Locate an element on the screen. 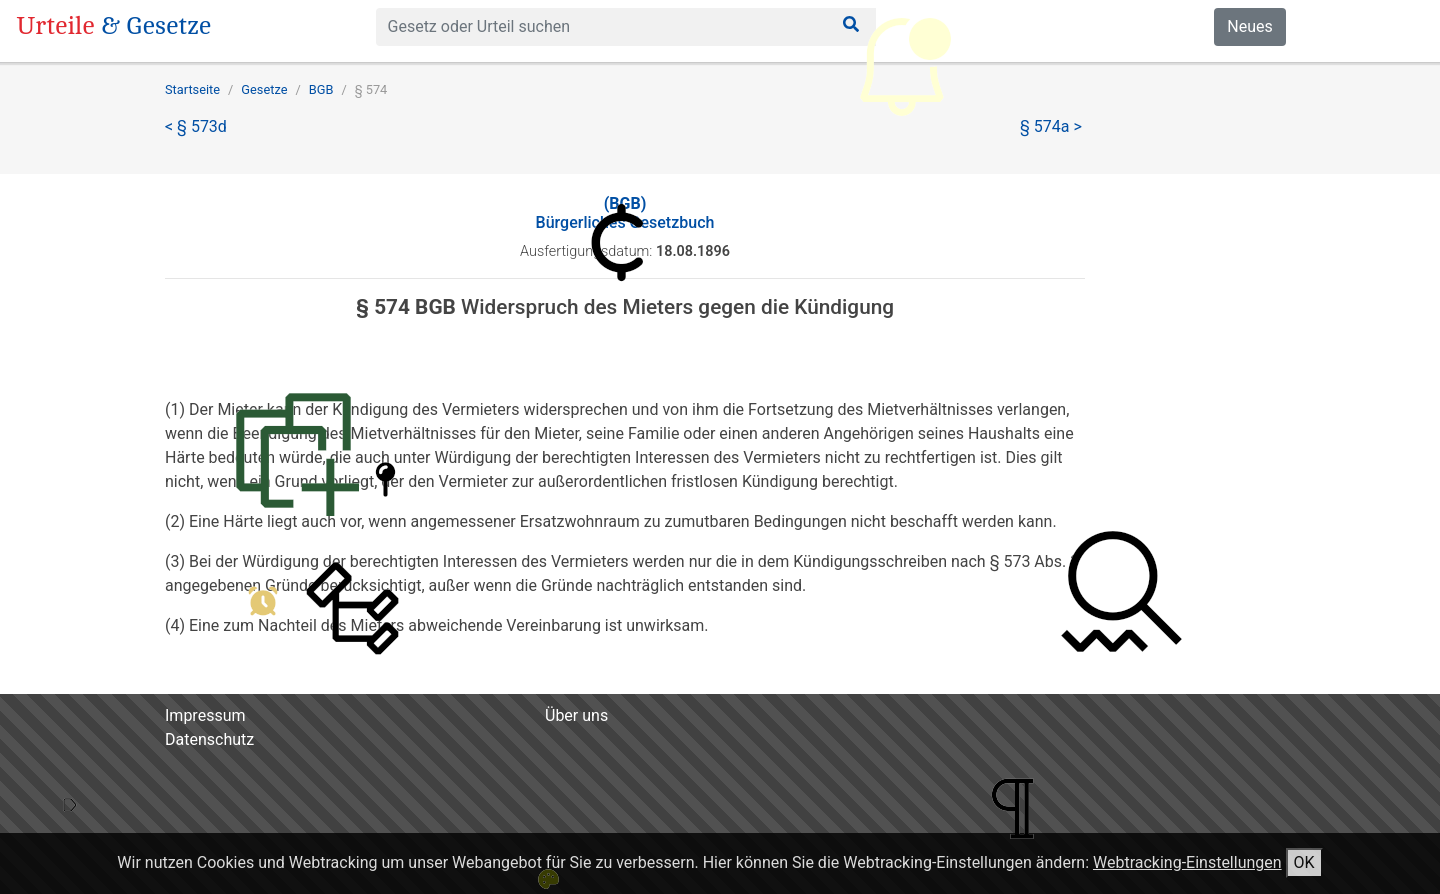 Image resolution: width=1440 pixels, height=894 pixels. toggle whitespace visibility in editor is located at coordinates (1015, 811).